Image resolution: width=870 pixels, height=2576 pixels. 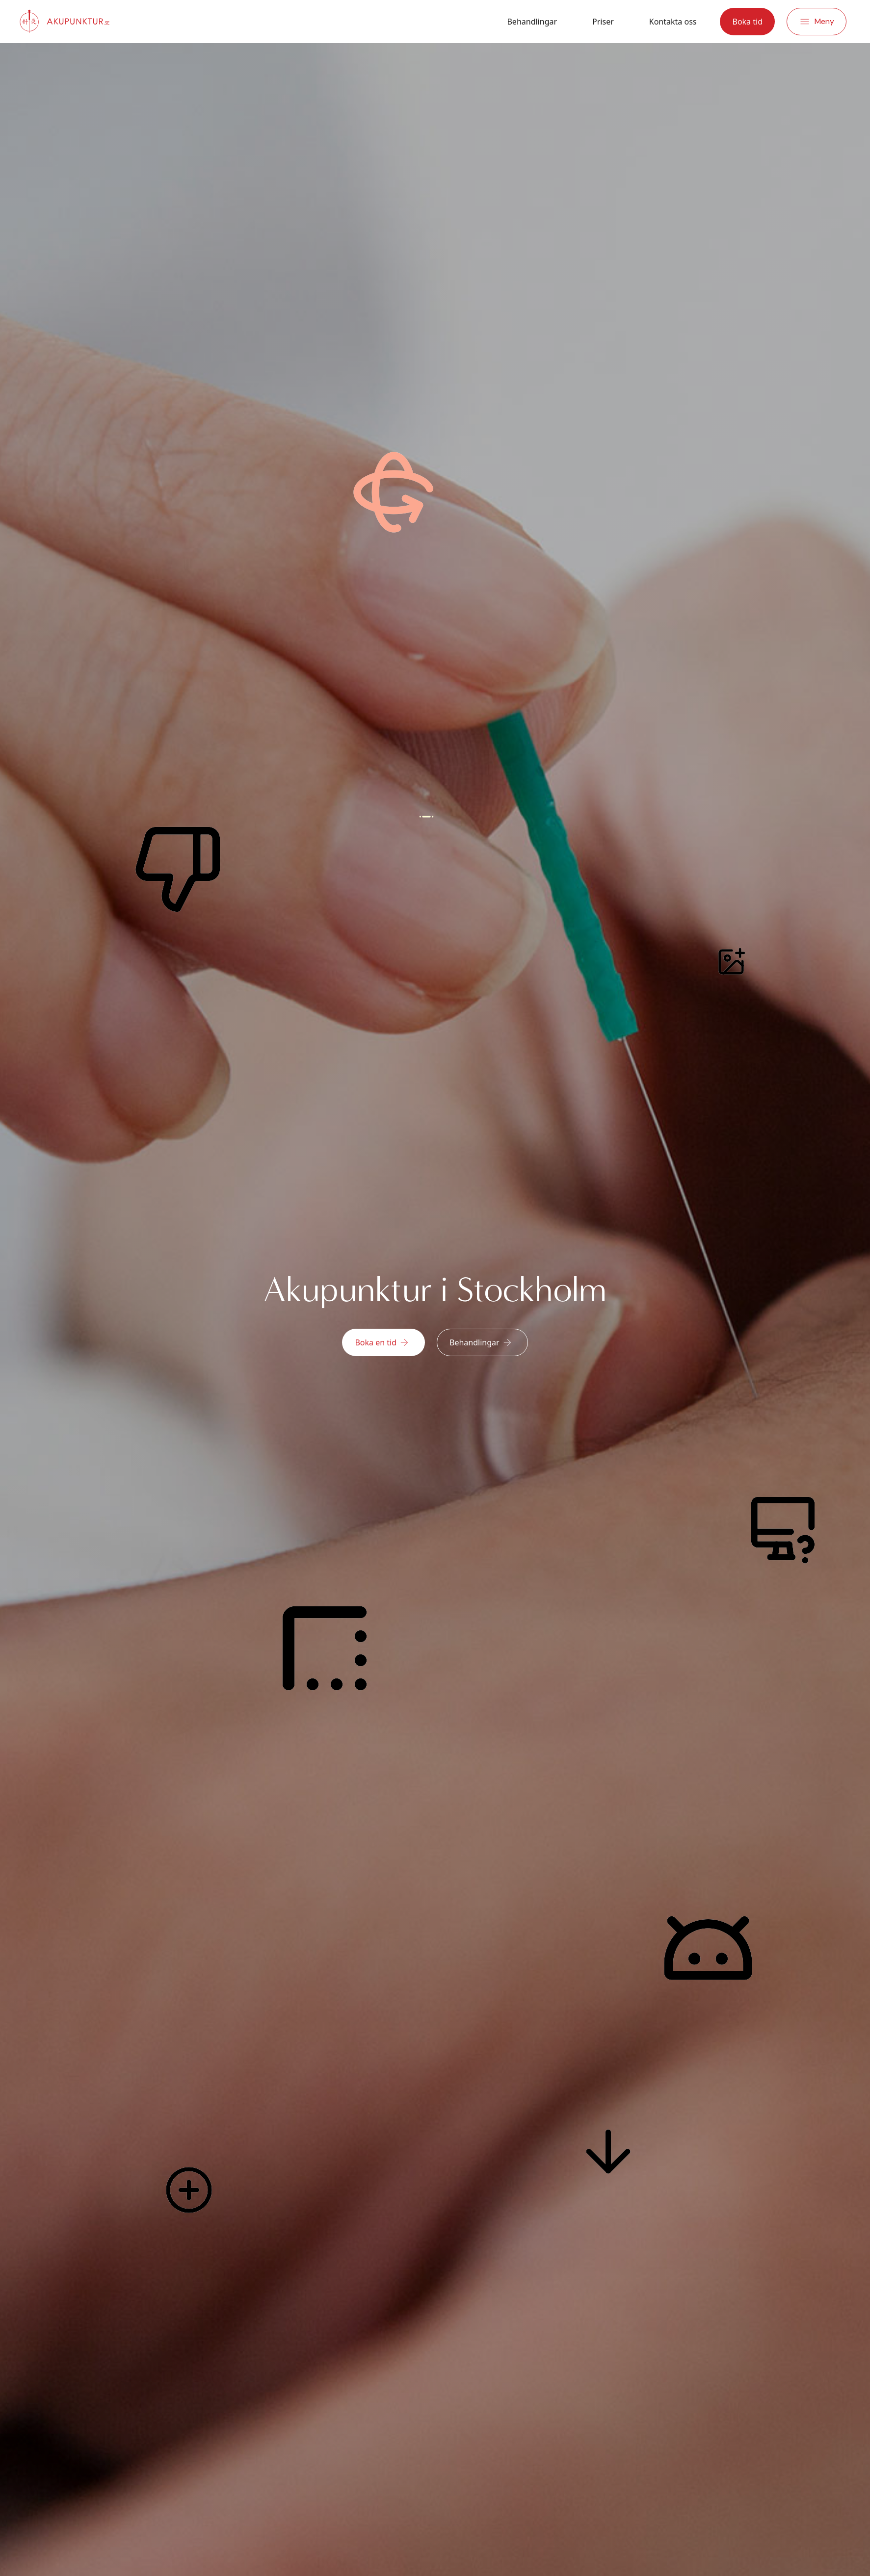 What do you see at coordinates (426, 817) in the screenshot?
I see `insert a horizontal divider between content sections` at bounding box center [426, 817].